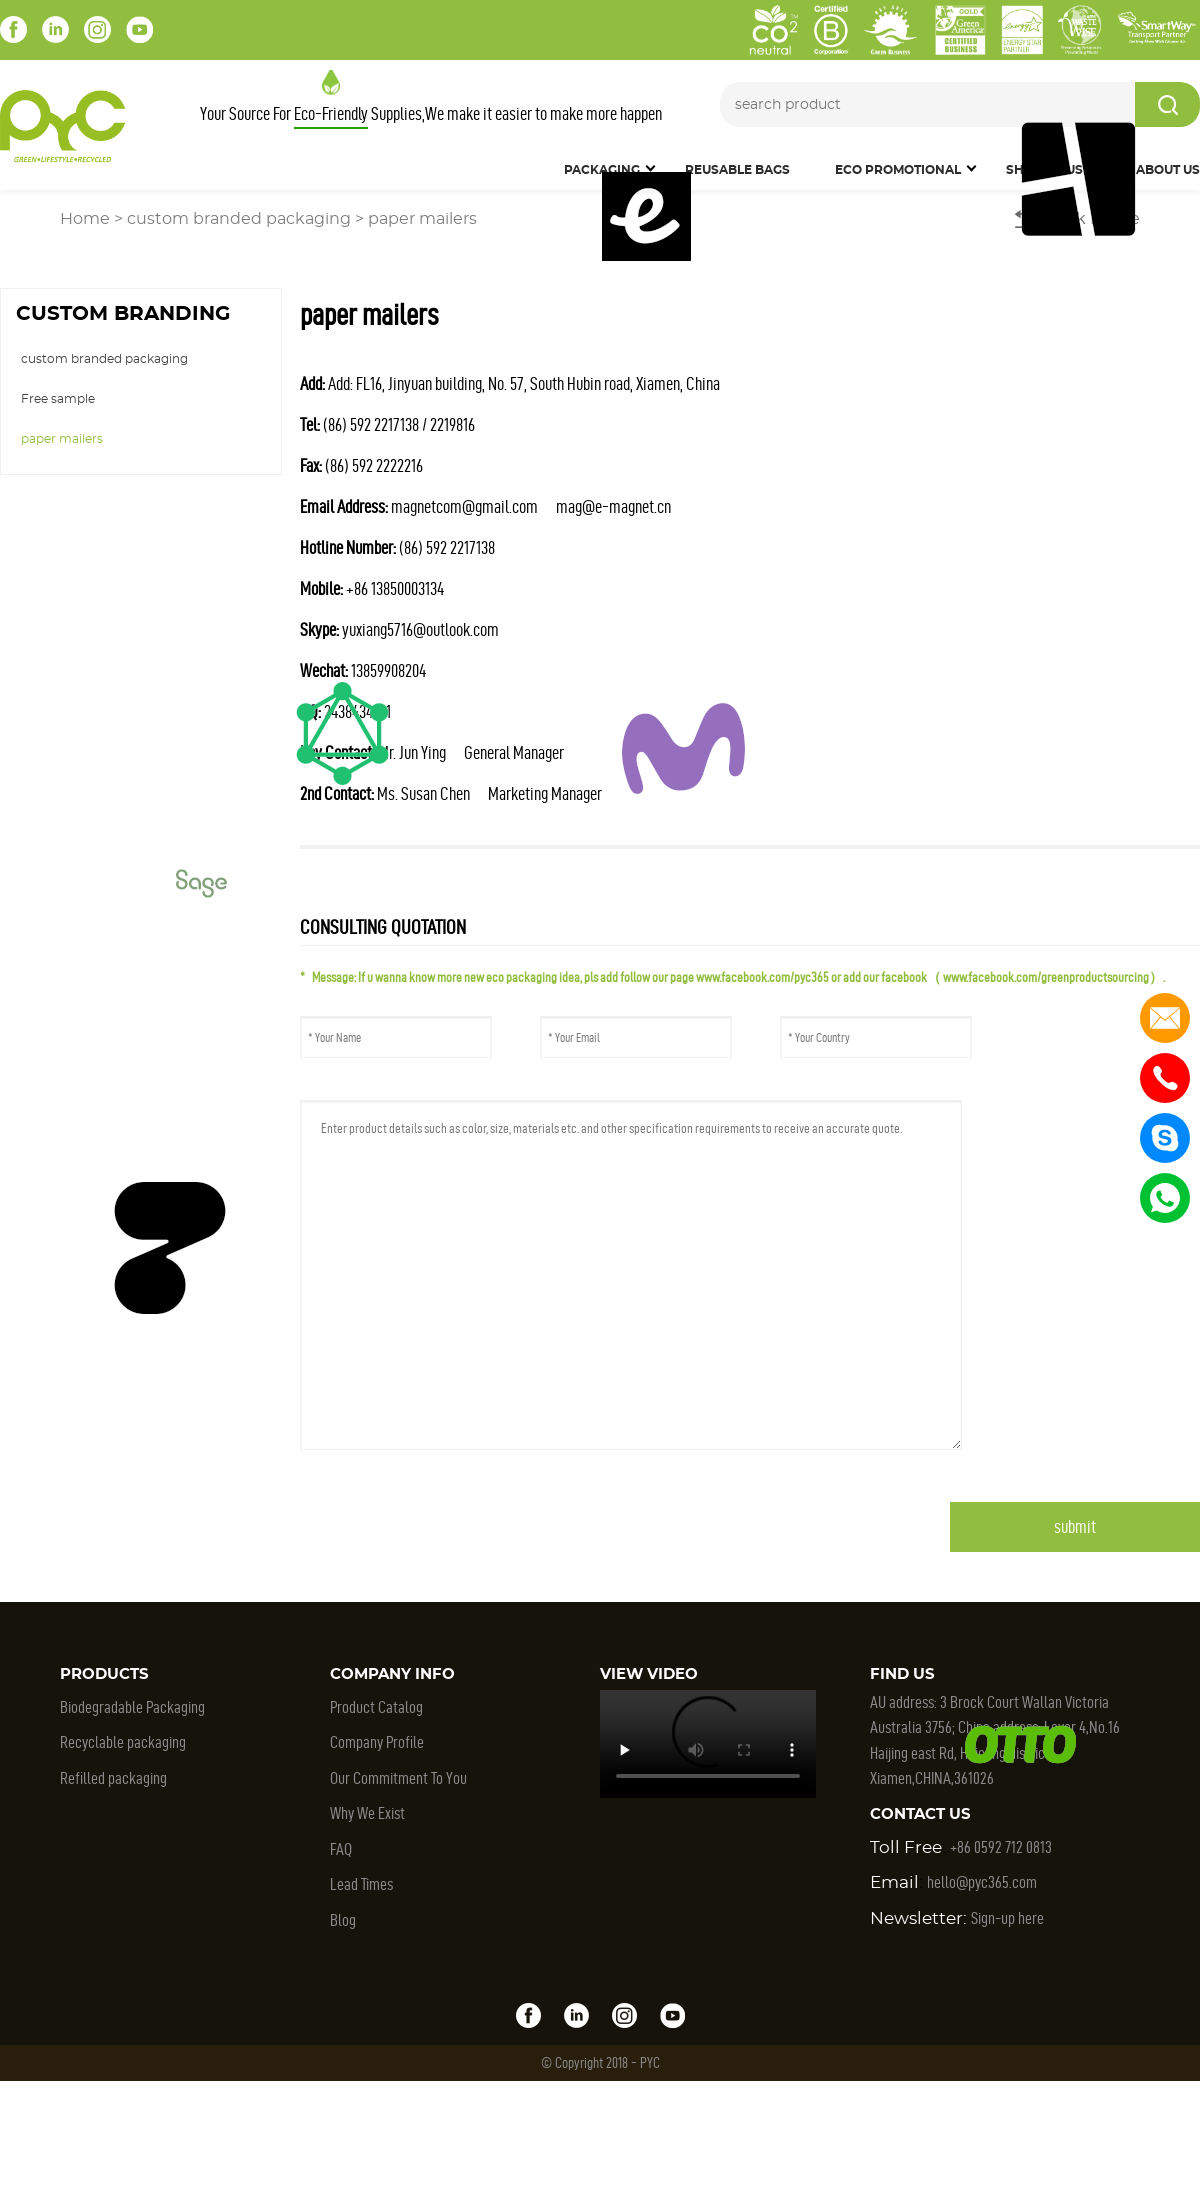  Describe the element at coordinates (646, 216) in the screenshot. I see `ember.js framework logo` at that location.